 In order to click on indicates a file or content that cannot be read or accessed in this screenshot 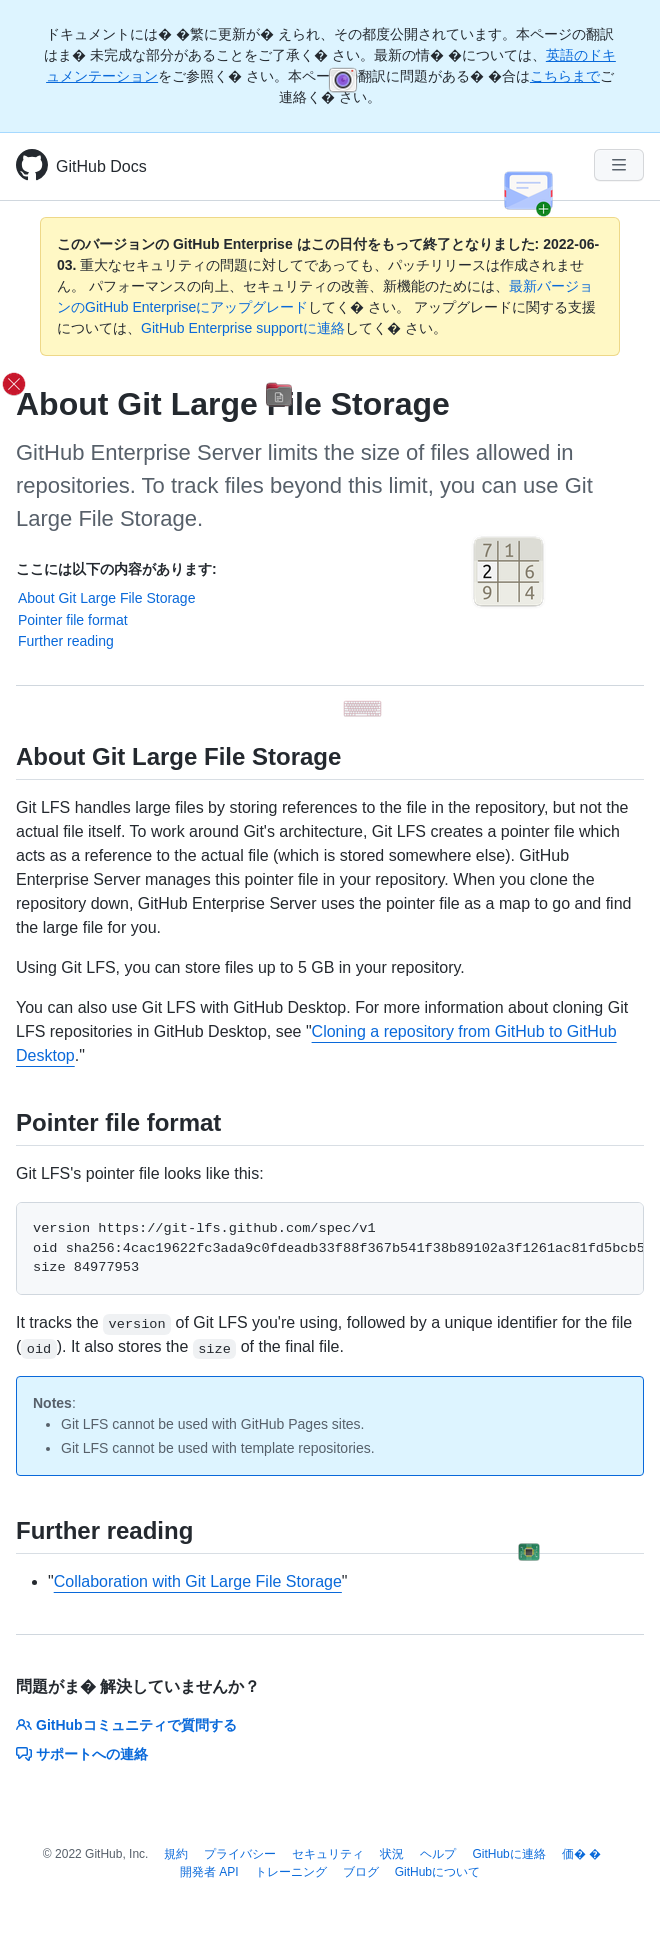, I will do `click(14, 384)`.